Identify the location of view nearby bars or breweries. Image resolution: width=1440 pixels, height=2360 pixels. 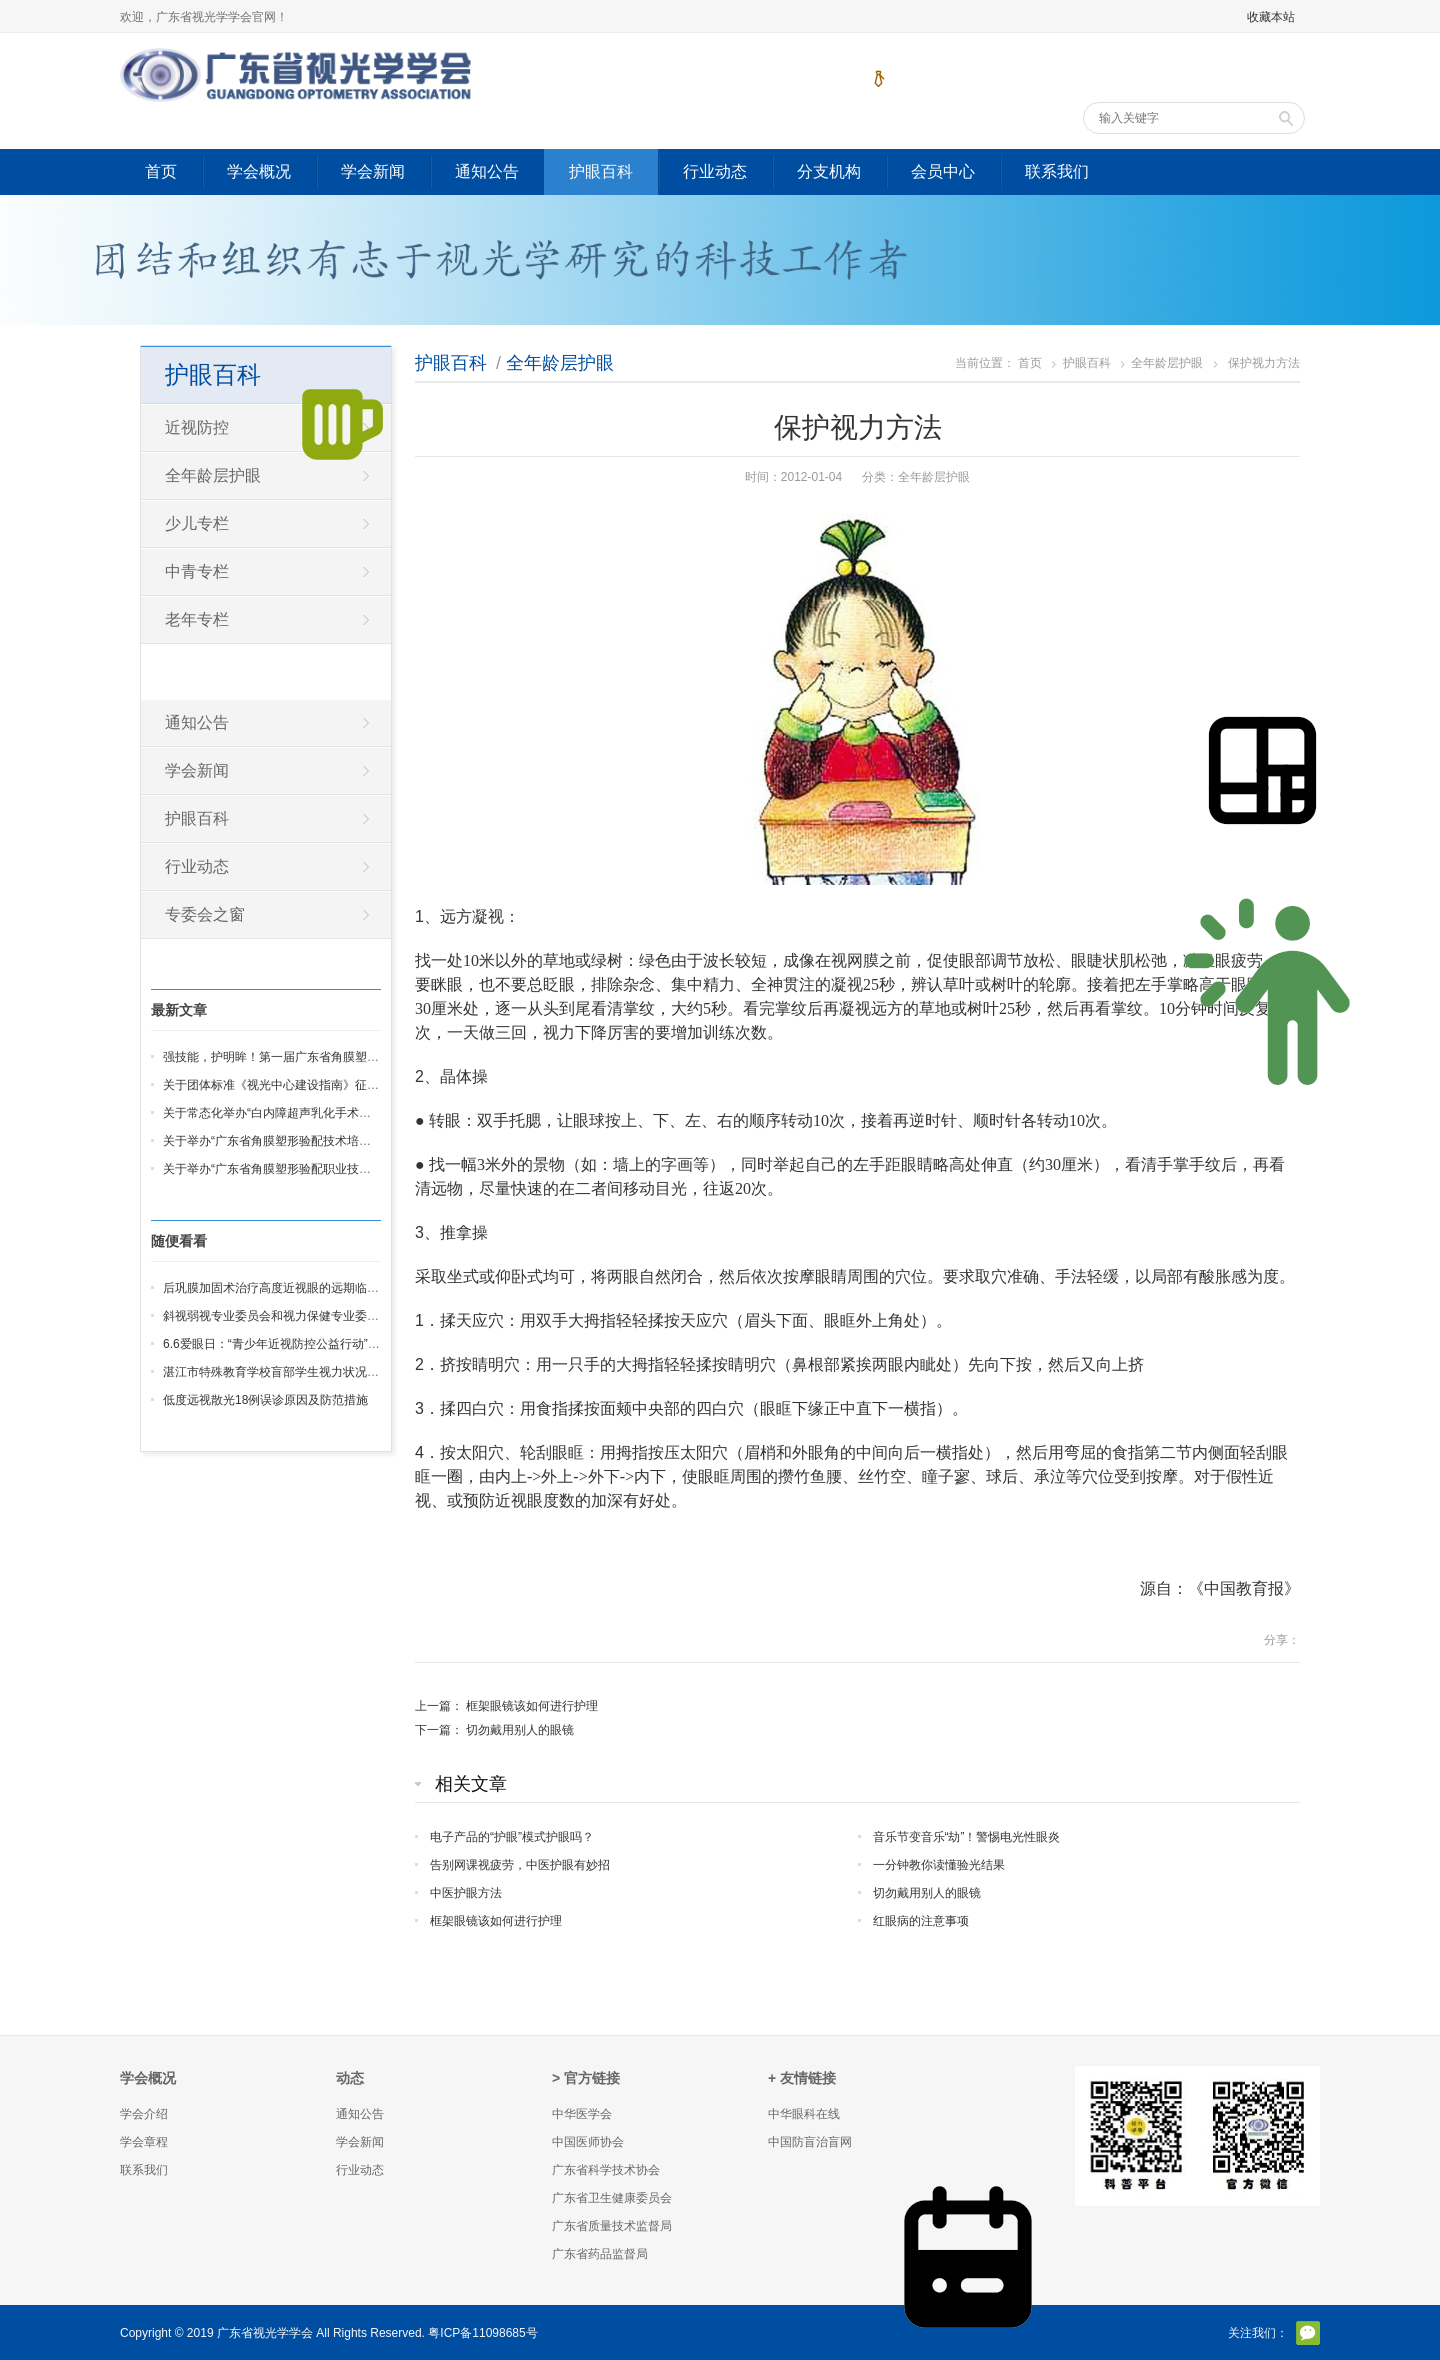
(337, 424).